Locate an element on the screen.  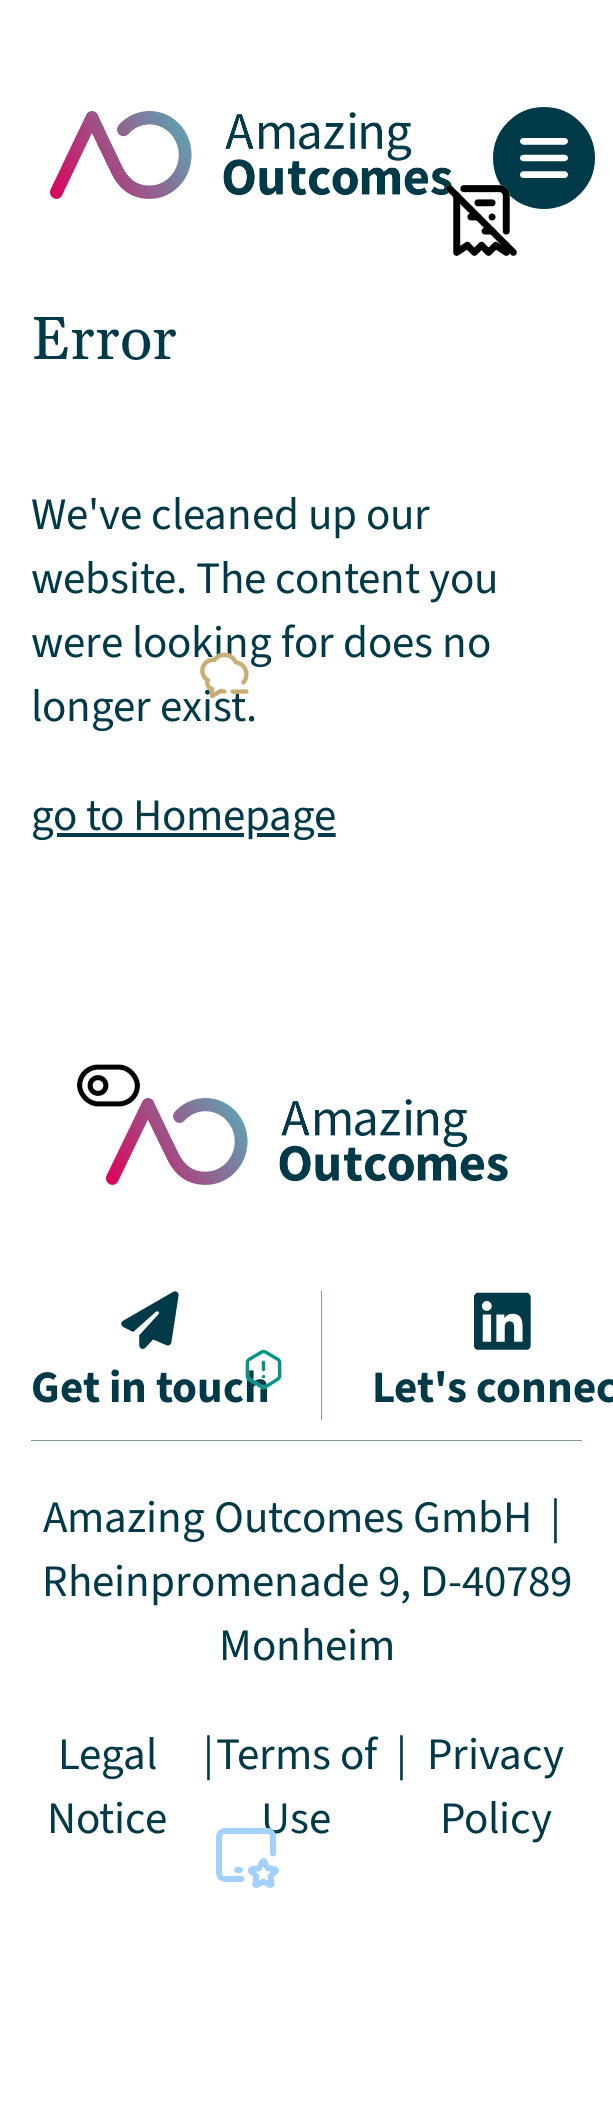
mark this tablet as a favorite device is located at coordinates (246, 1855).